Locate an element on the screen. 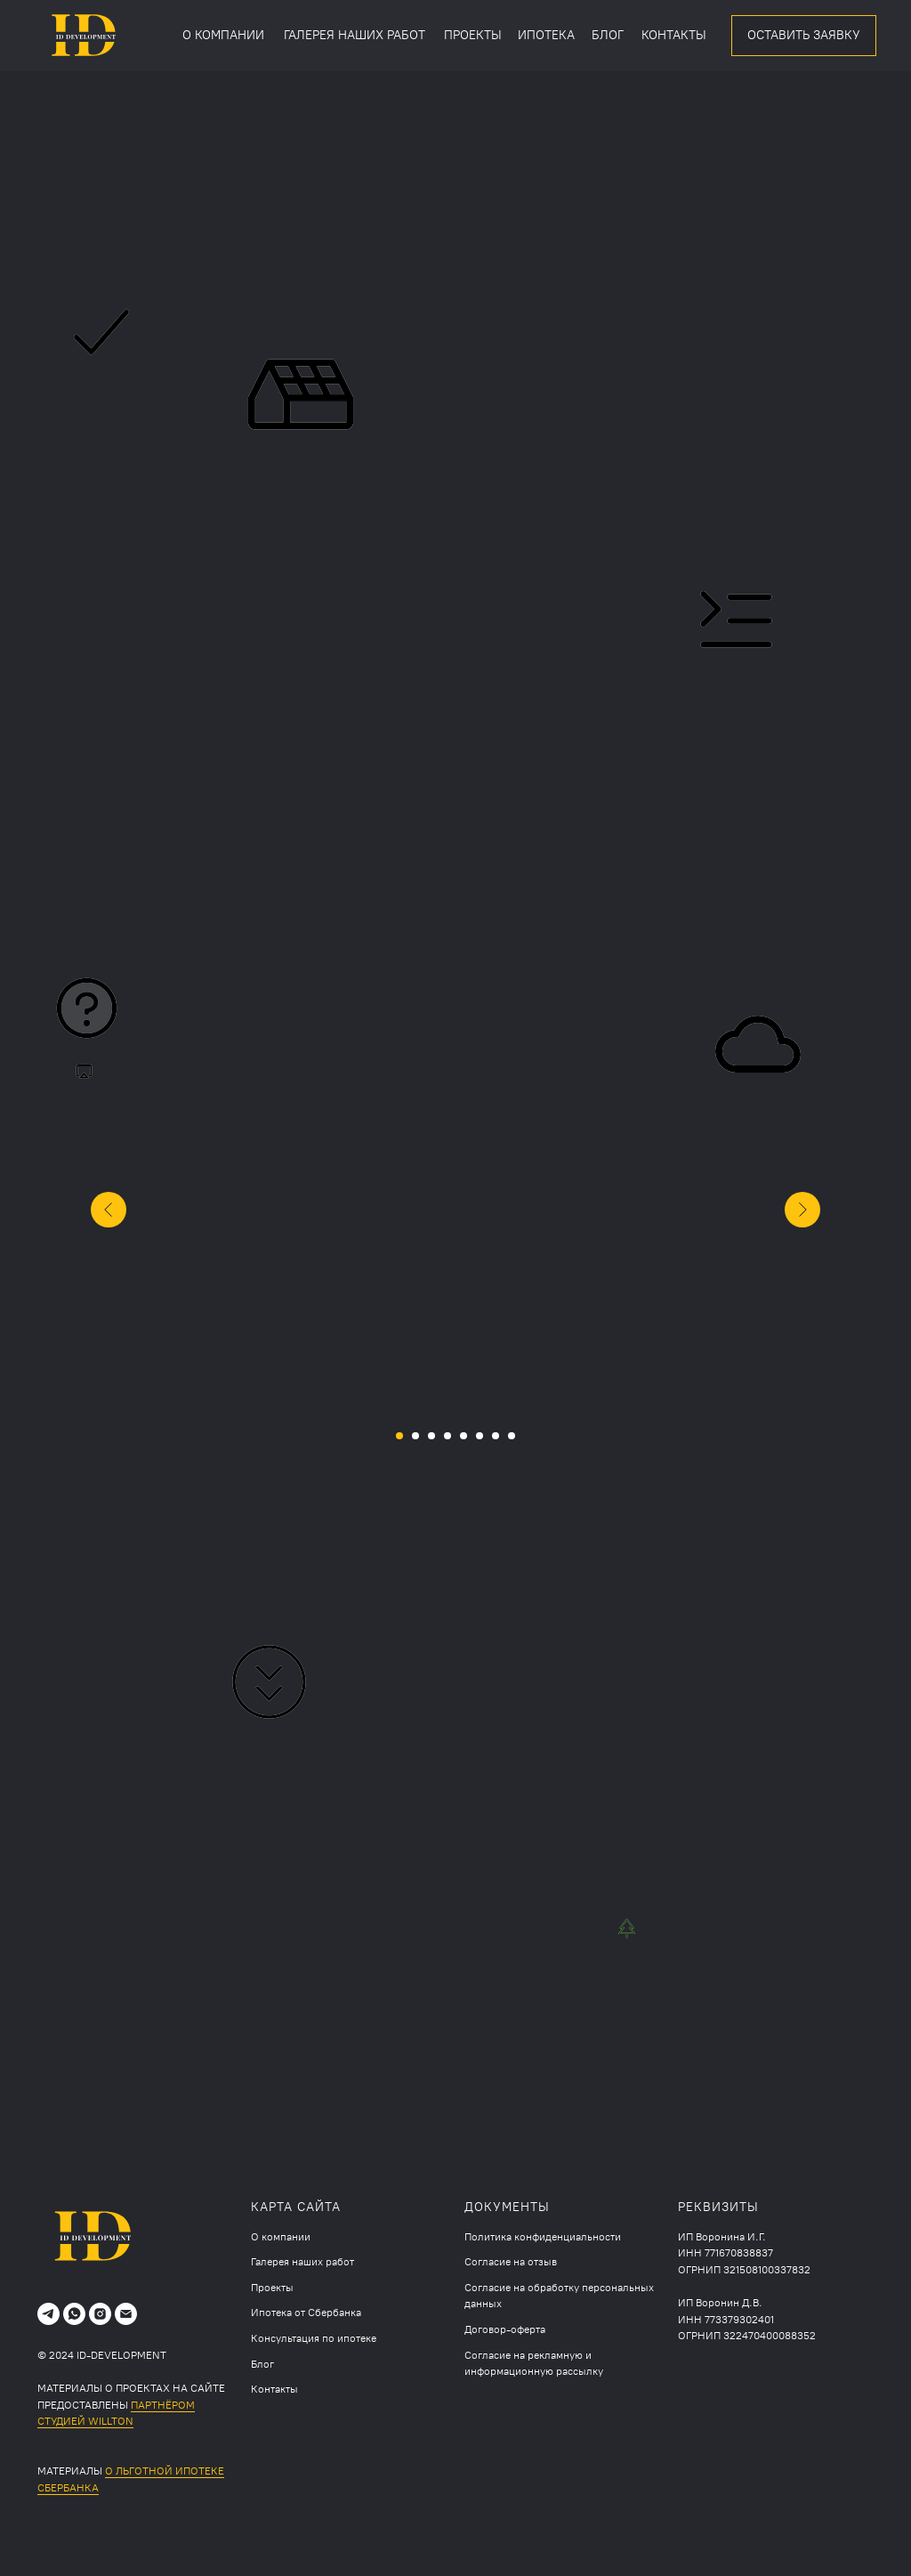  view solar panel system status is located at coordinates (301, 398).